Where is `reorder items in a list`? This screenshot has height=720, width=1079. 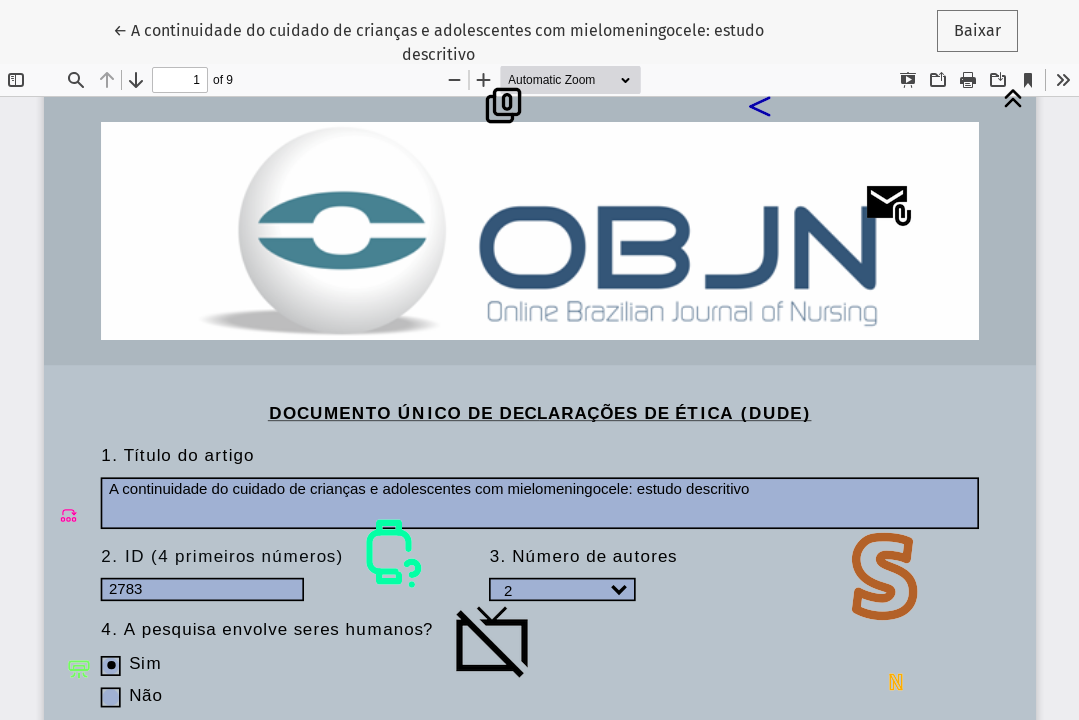 reorder items in a list is located at coordinates (68, 515).